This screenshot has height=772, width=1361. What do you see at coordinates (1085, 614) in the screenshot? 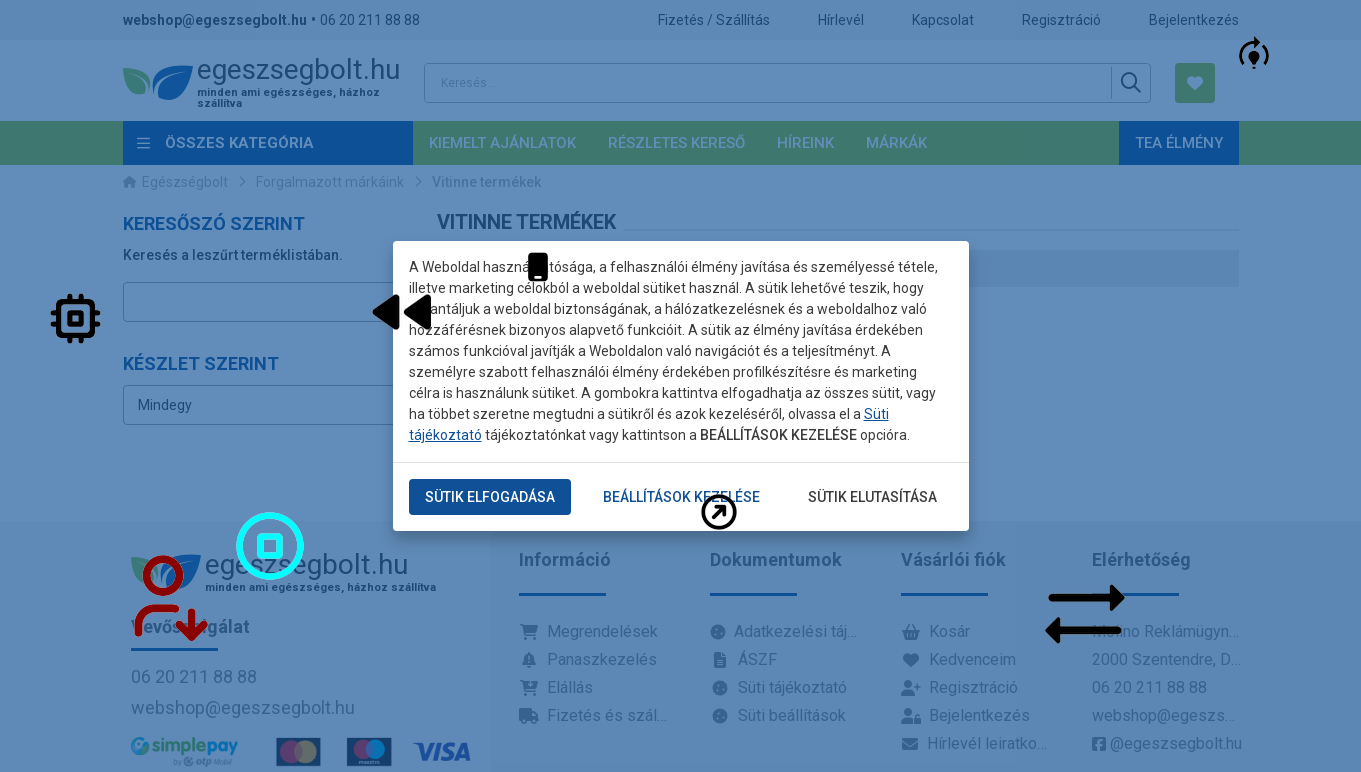
I see `sync data between devices or accounts` at bounding box center [1085, 614].